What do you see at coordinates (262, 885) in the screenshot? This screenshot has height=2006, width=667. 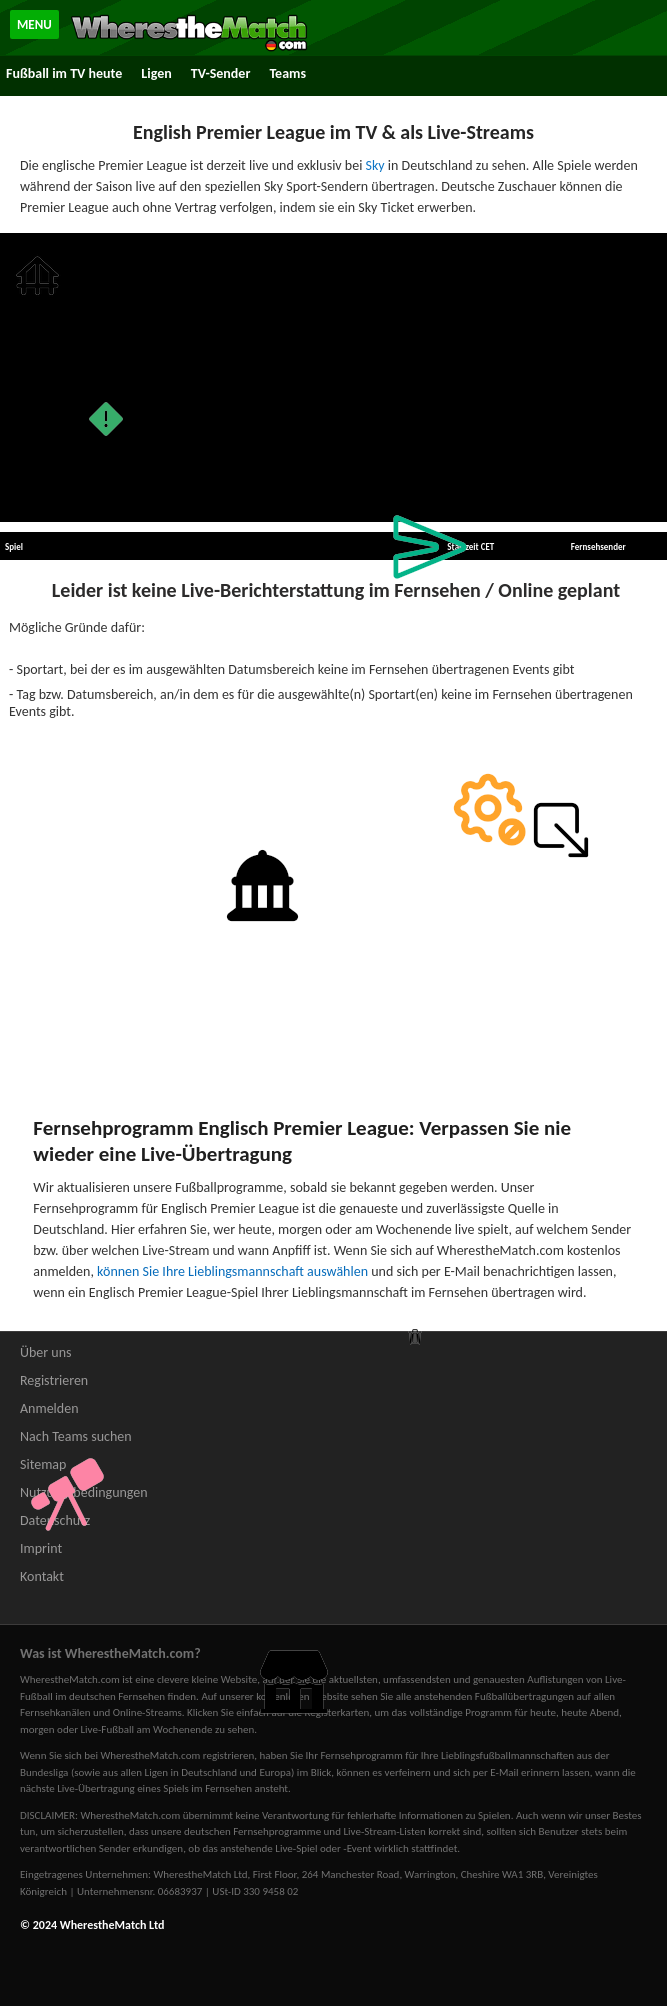 I see `view government or civic services` at bounding box center [262, 885].